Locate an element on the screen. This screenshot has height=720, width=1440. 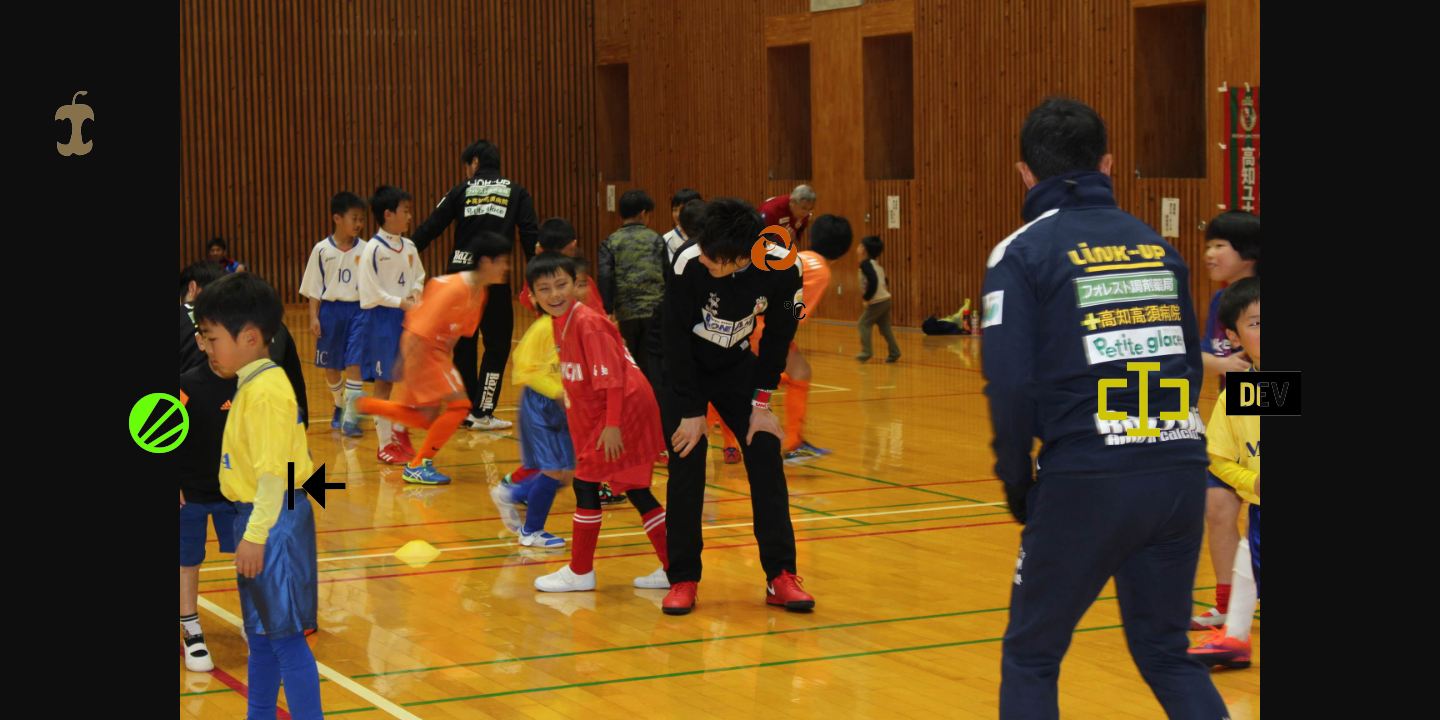
insert a text input field is located at coordinates (1143, 399).